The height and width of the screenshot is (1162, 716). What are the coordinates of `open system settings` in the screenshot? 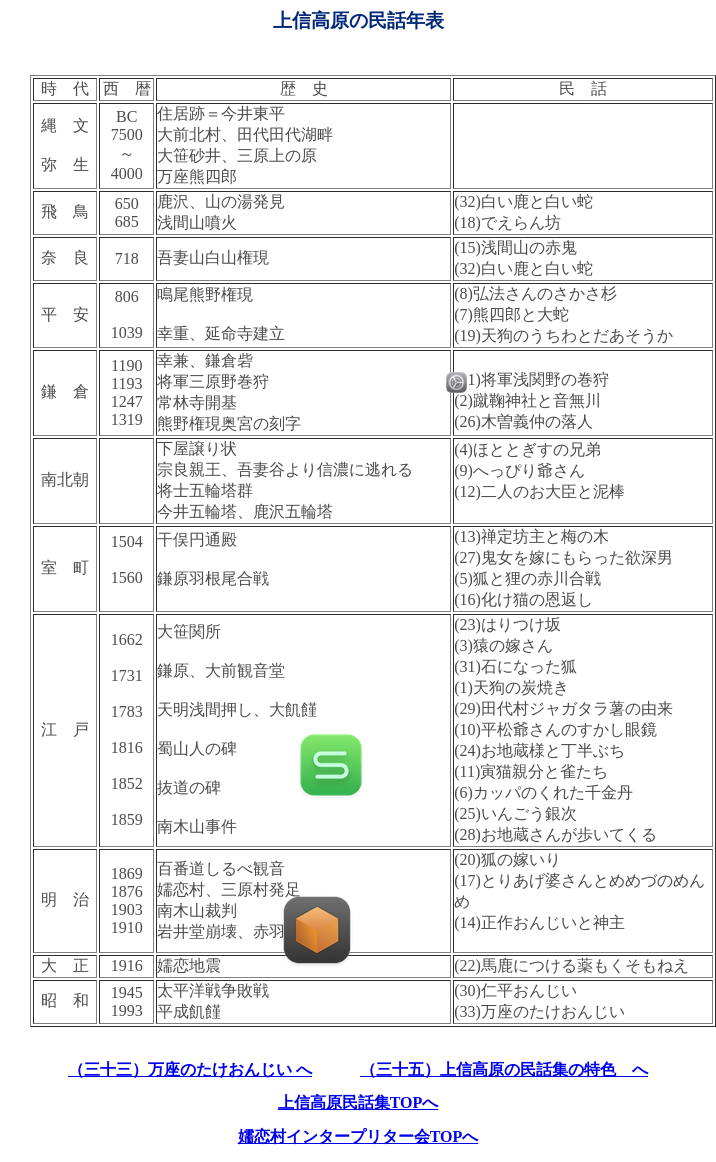 It's located at (456, 382).